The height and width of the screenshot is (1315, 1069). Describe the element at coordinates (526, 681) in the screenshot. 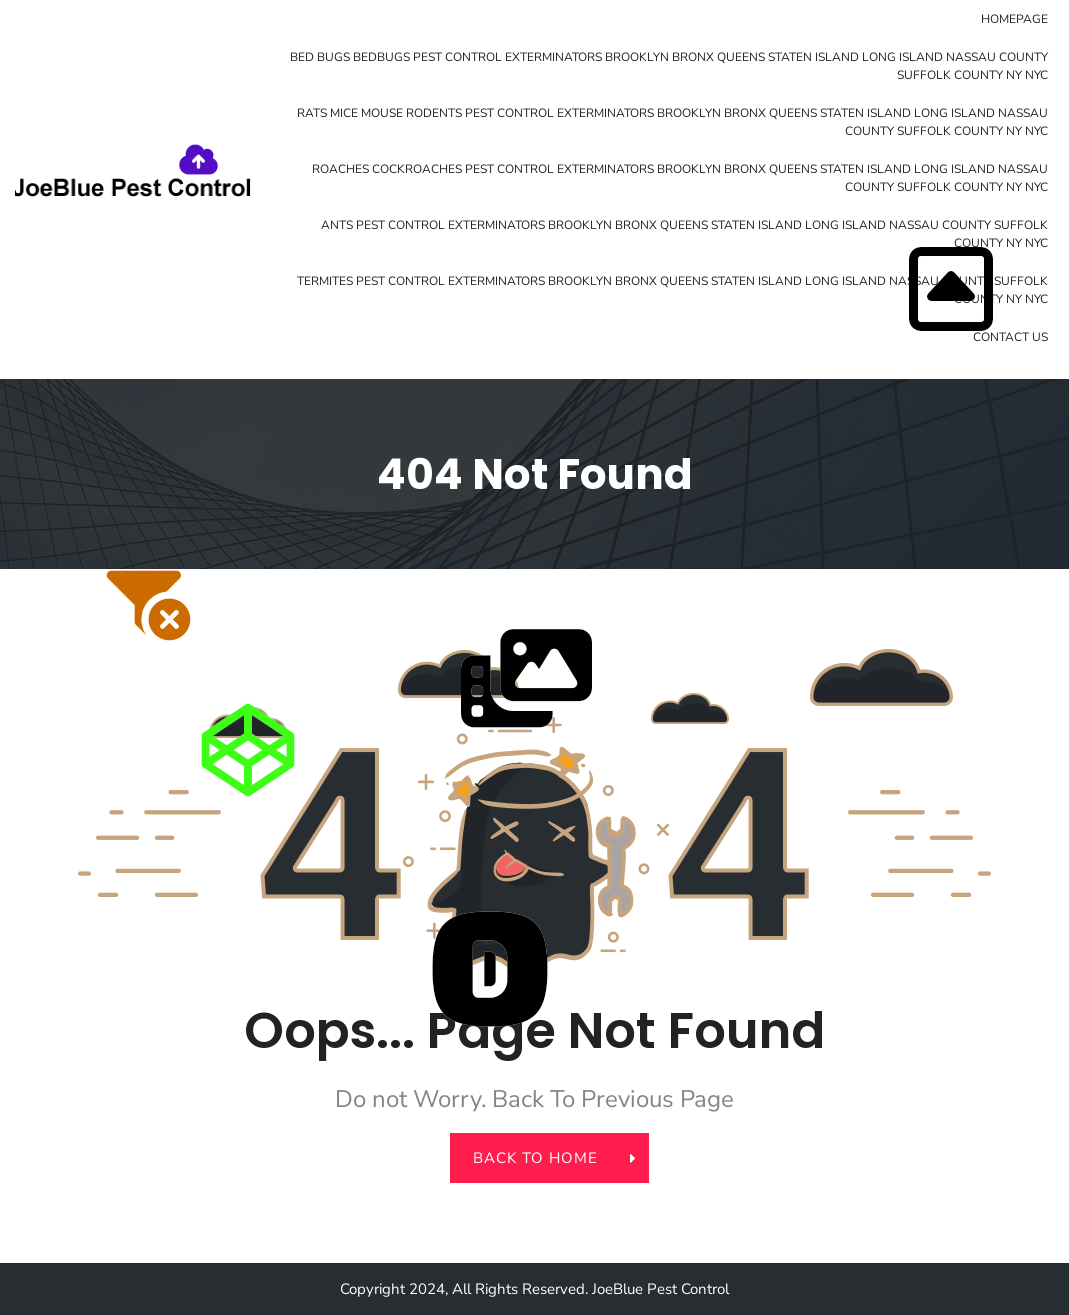

I see `access photo and video gallery` at that location.